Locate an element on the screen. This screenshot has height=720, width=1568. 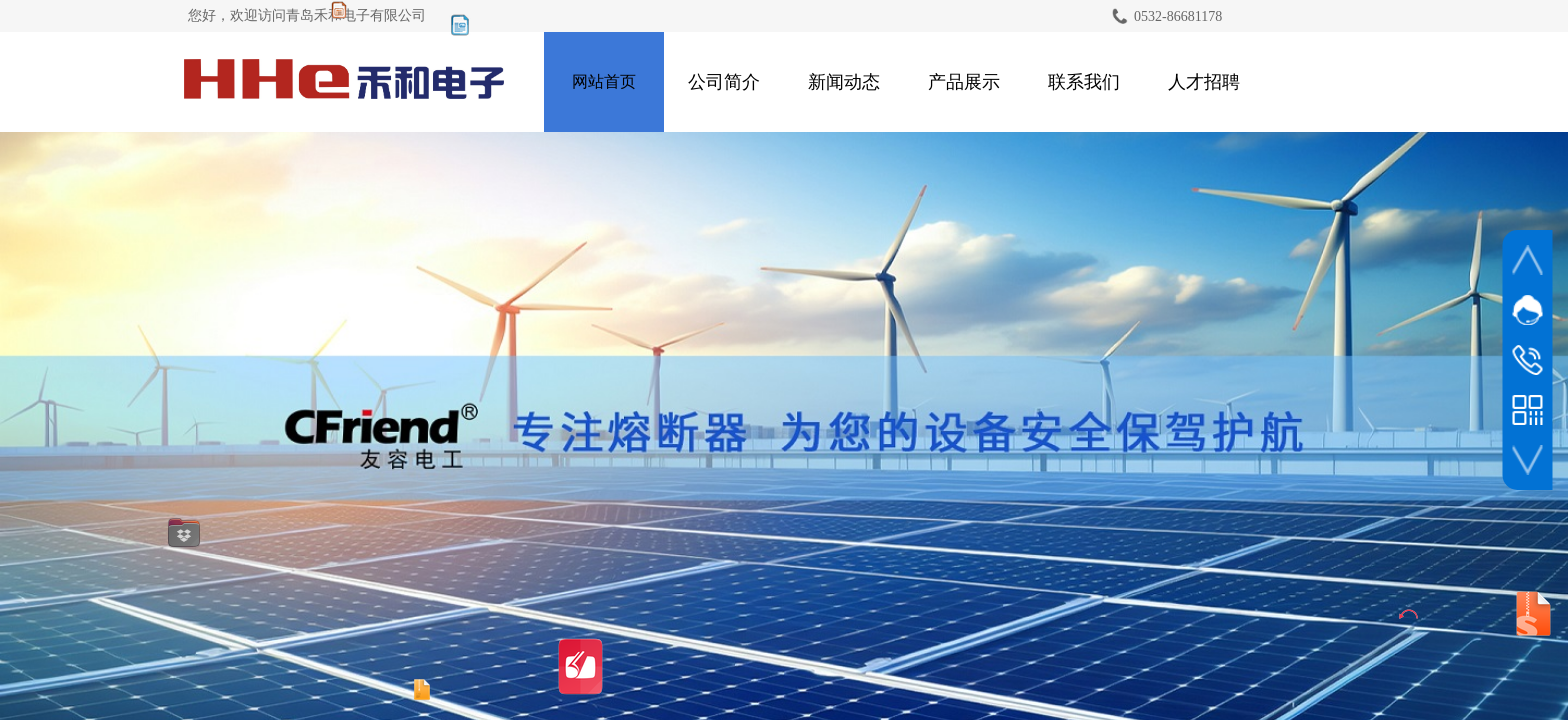
a compressed cabinet (.cab) archive file is located at coordinates (422, 690).